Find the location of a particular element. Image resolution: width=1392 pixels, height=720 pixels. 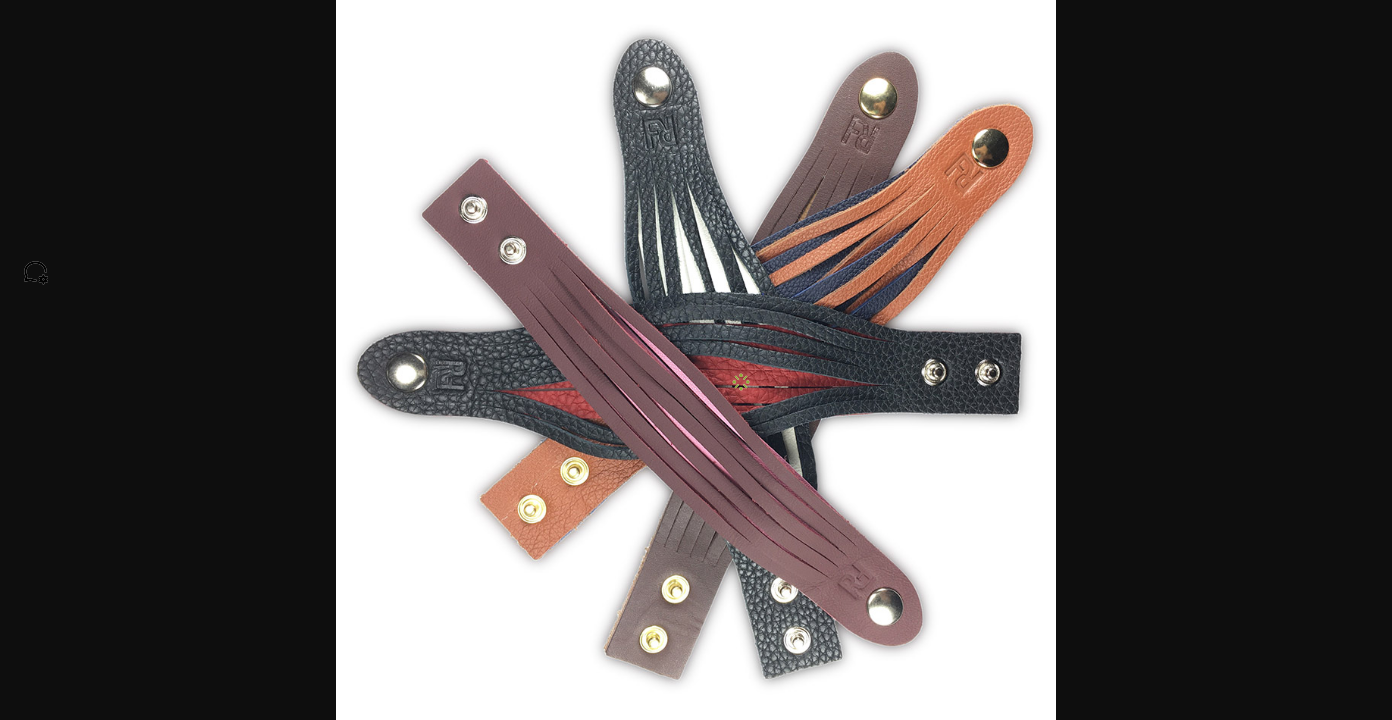

open steam gaming platform is located at coordinates (741, 382).